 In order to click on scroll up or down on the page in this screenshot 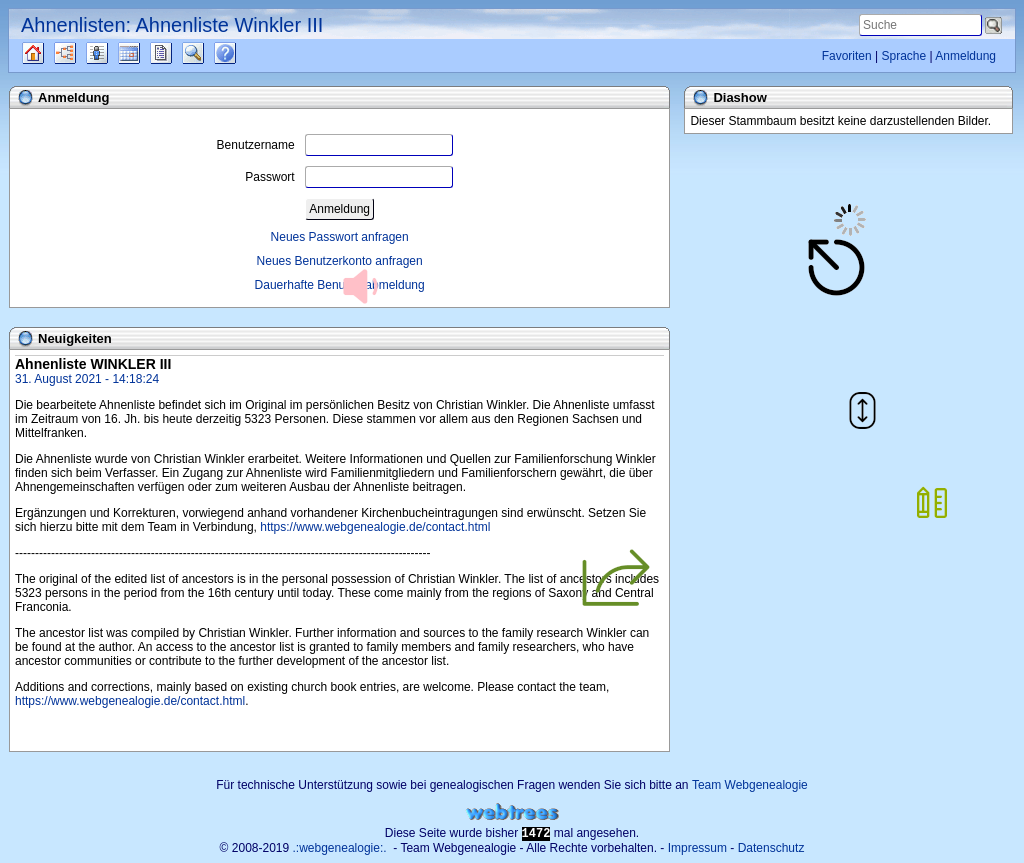, I will do `click(862, 410)`.